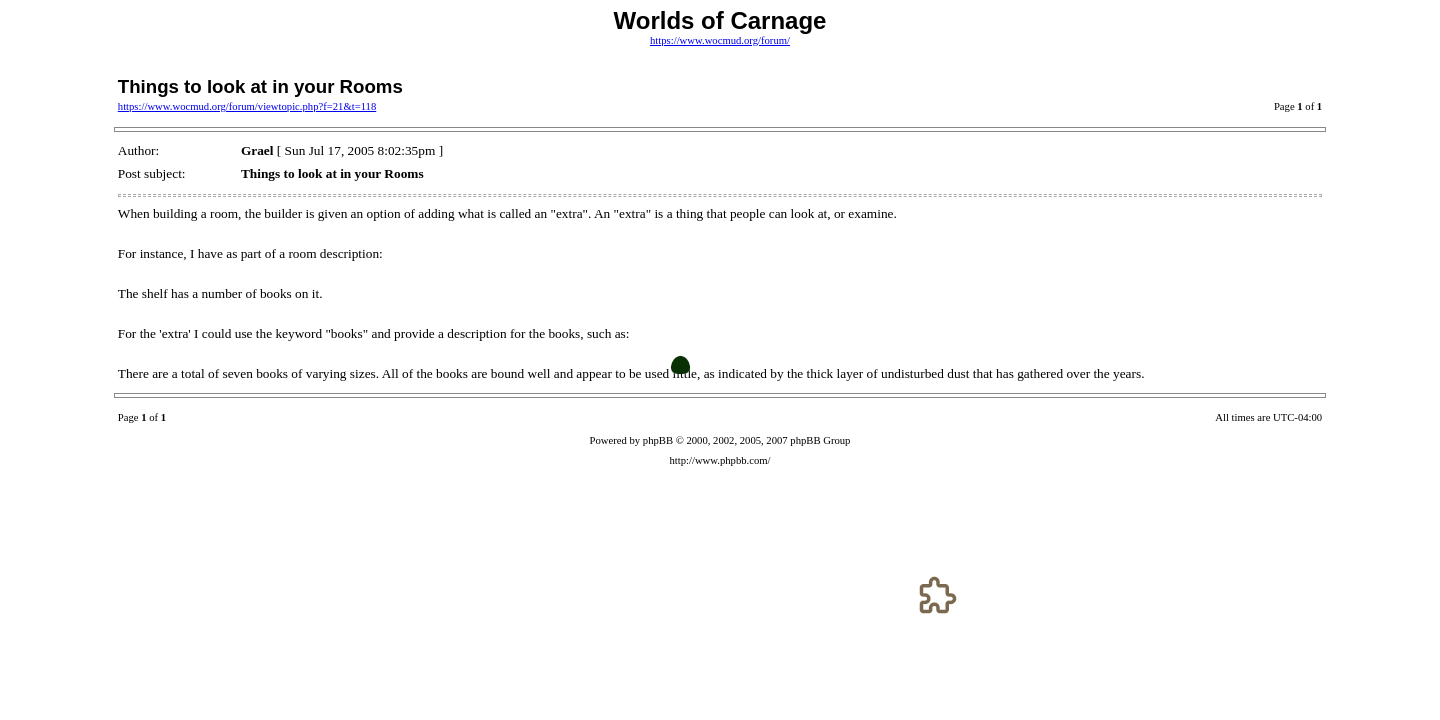 The height and width of the screenshot is (720, 1440). Describe the element at coordinates (680, 364) in the screenshot. I see `decorative blob shape element` at that location.